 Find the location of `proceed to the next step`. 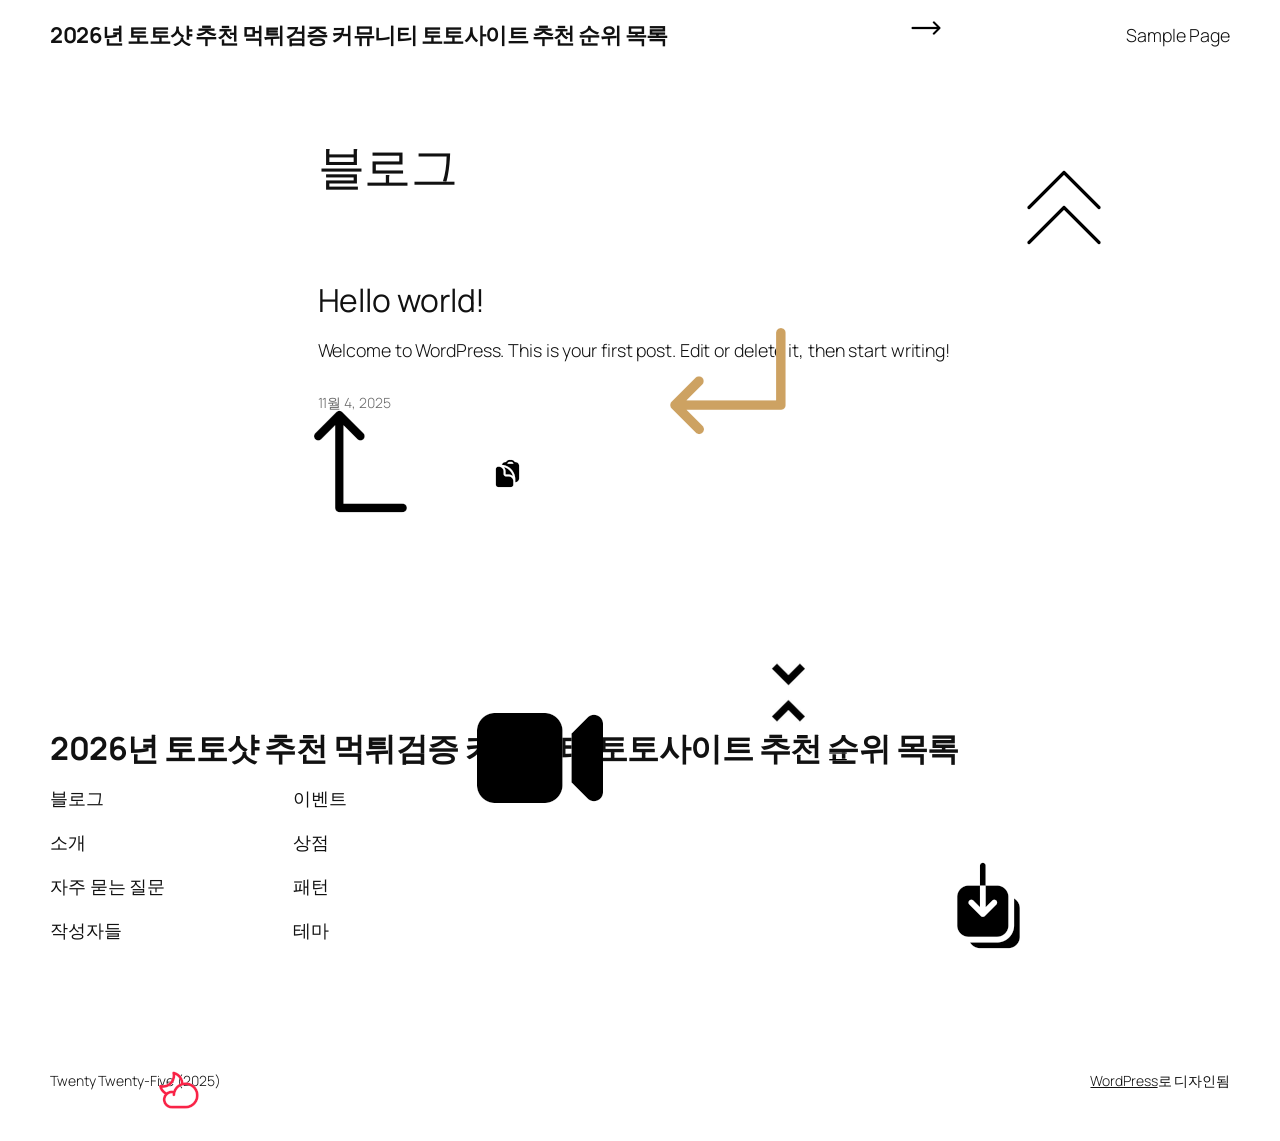

proceed to the next step is located at coordinates (926, 28).